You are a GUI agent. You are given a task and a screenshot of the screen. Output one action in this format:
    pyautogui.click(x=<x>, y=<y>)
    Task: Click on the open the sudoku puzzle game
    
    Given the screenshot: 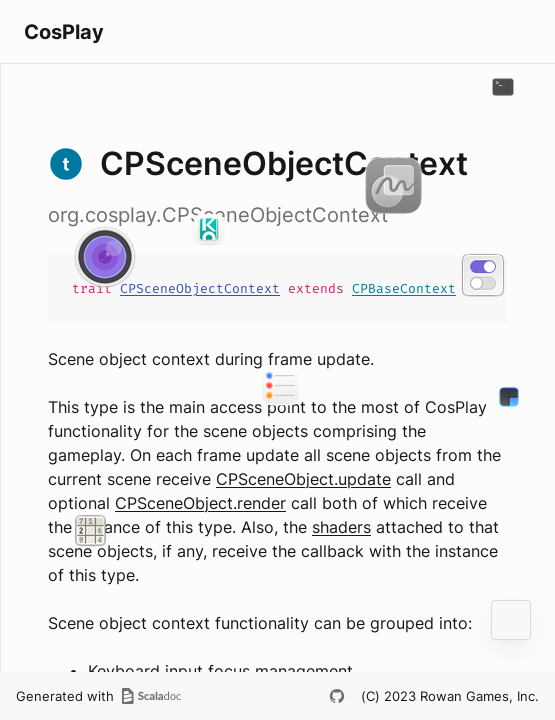 What is the action you would take?
    pyautogui.click(x=90, y=530)
    